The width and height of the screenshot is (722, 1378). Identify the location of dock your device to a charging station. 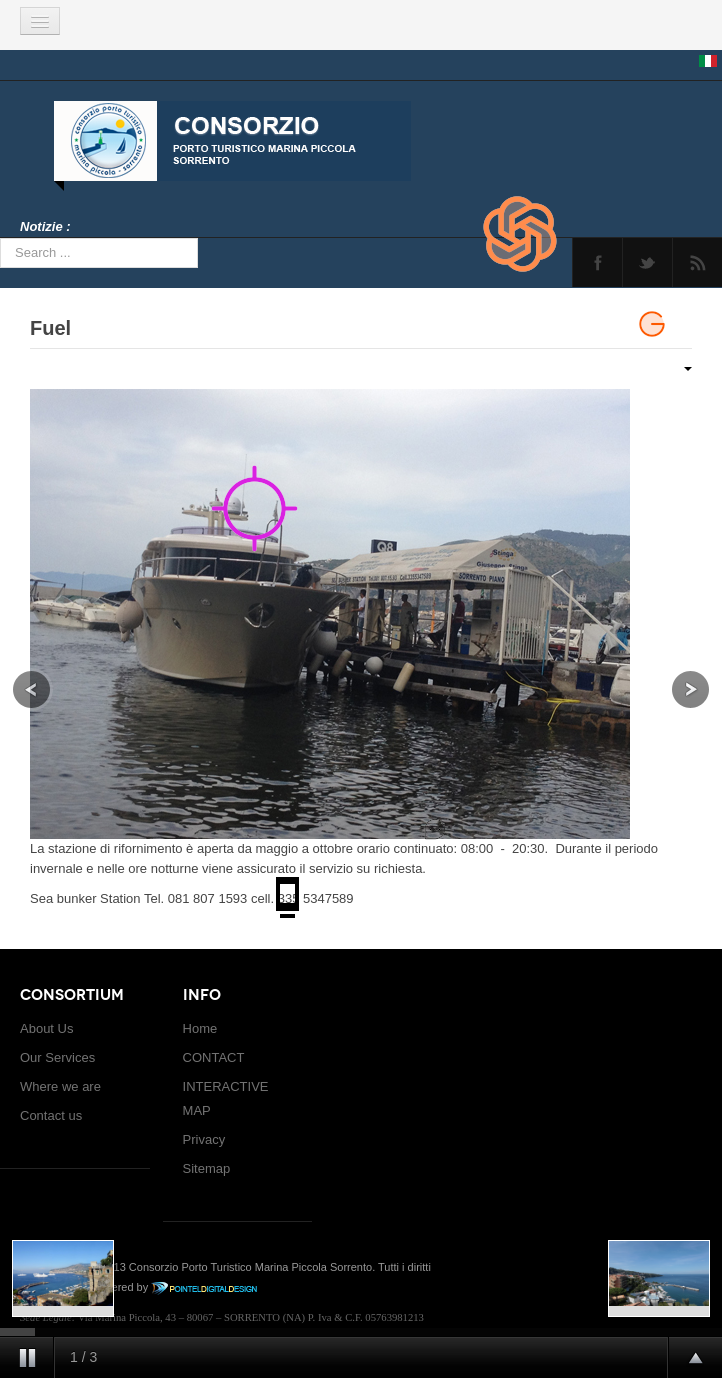
(287, 897).